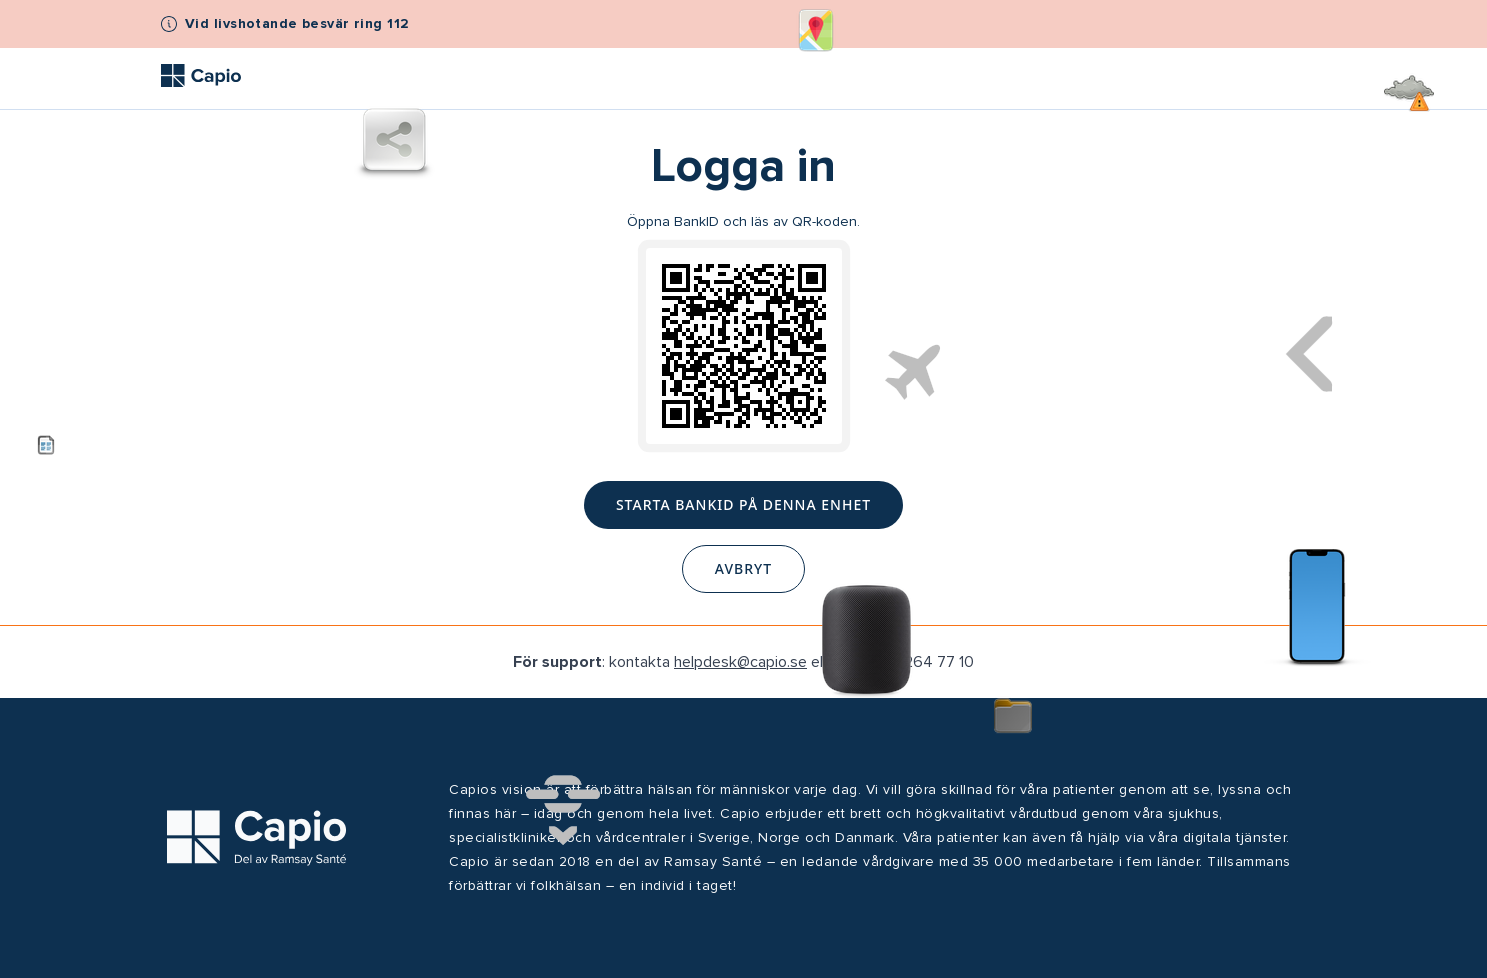 This screenshot has height=978, width=1487. I want to click on insert a hyperlink into text or document, so click(563, 808).